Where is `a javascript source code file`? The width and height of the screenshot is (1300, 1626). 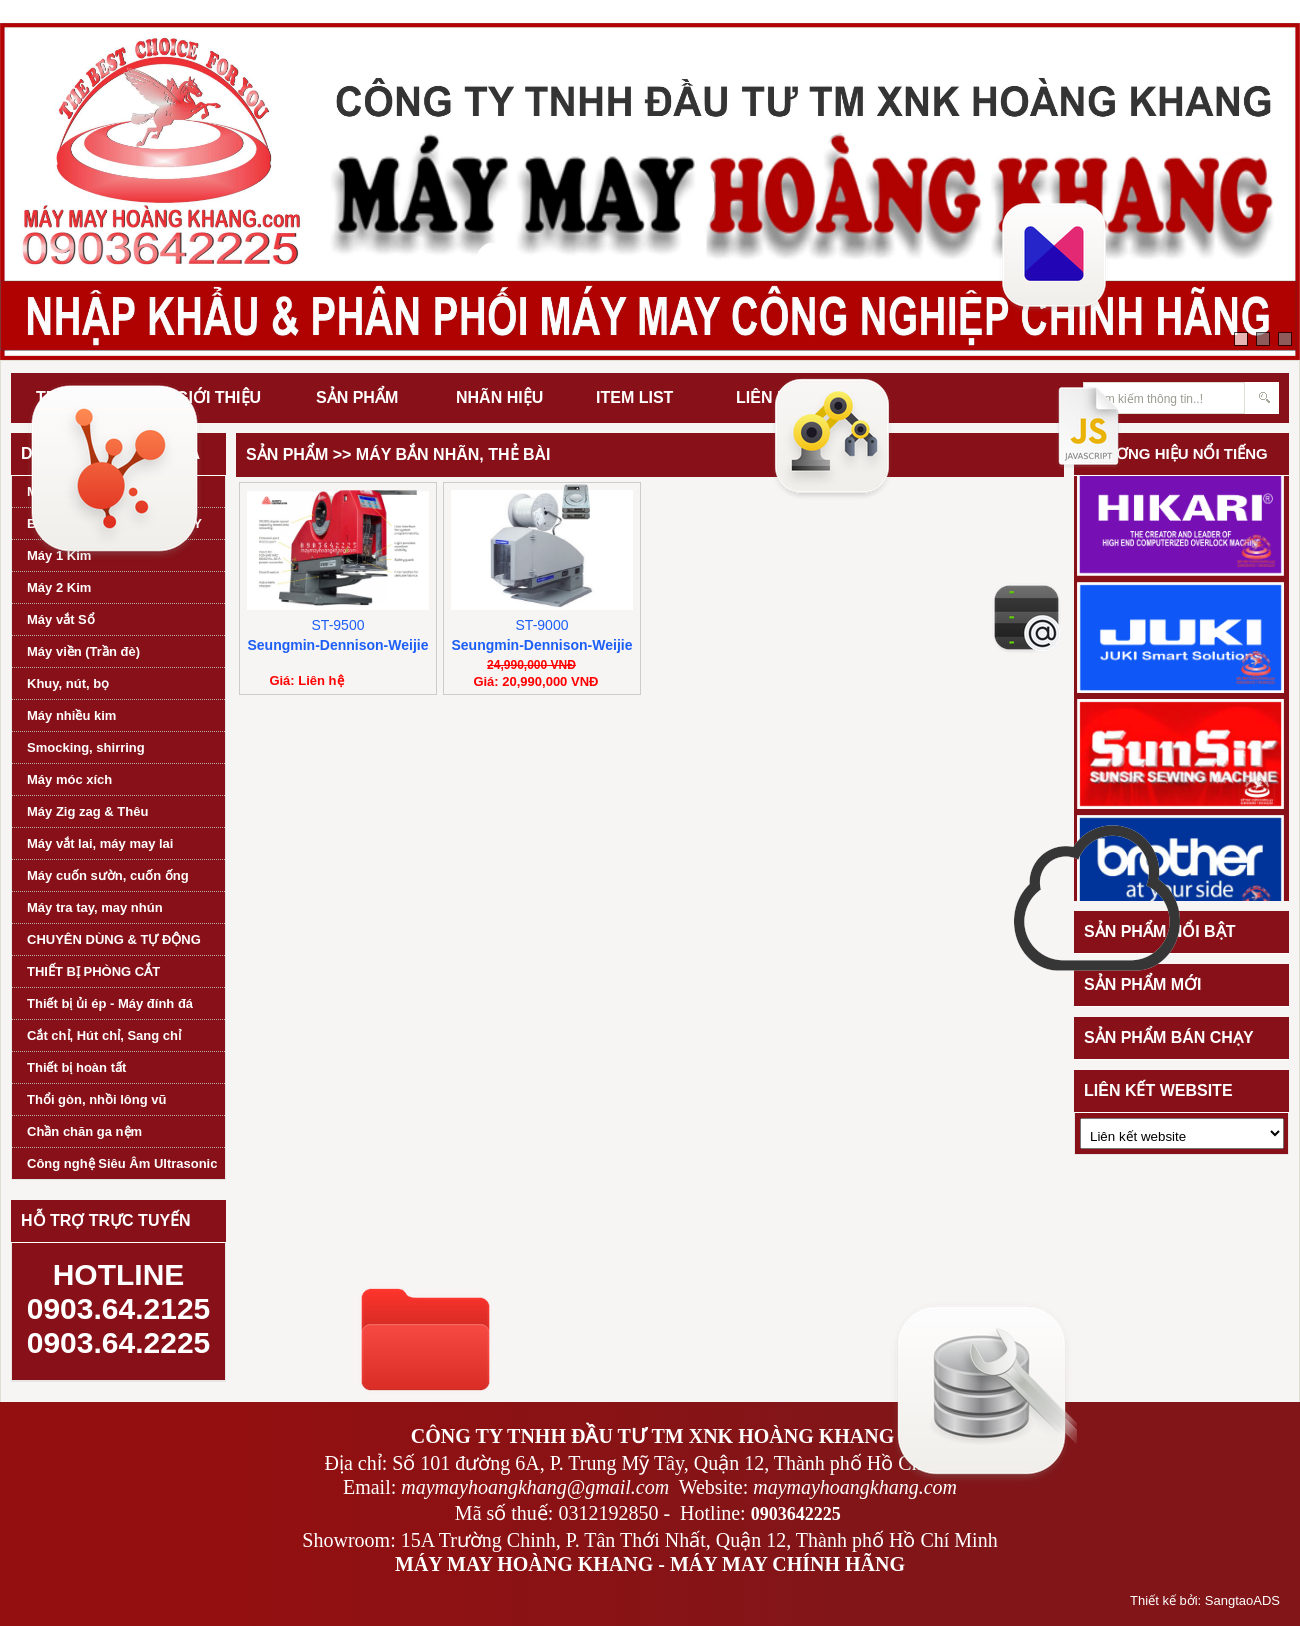
a javascript source code file is located at coordinates (1088, 427).